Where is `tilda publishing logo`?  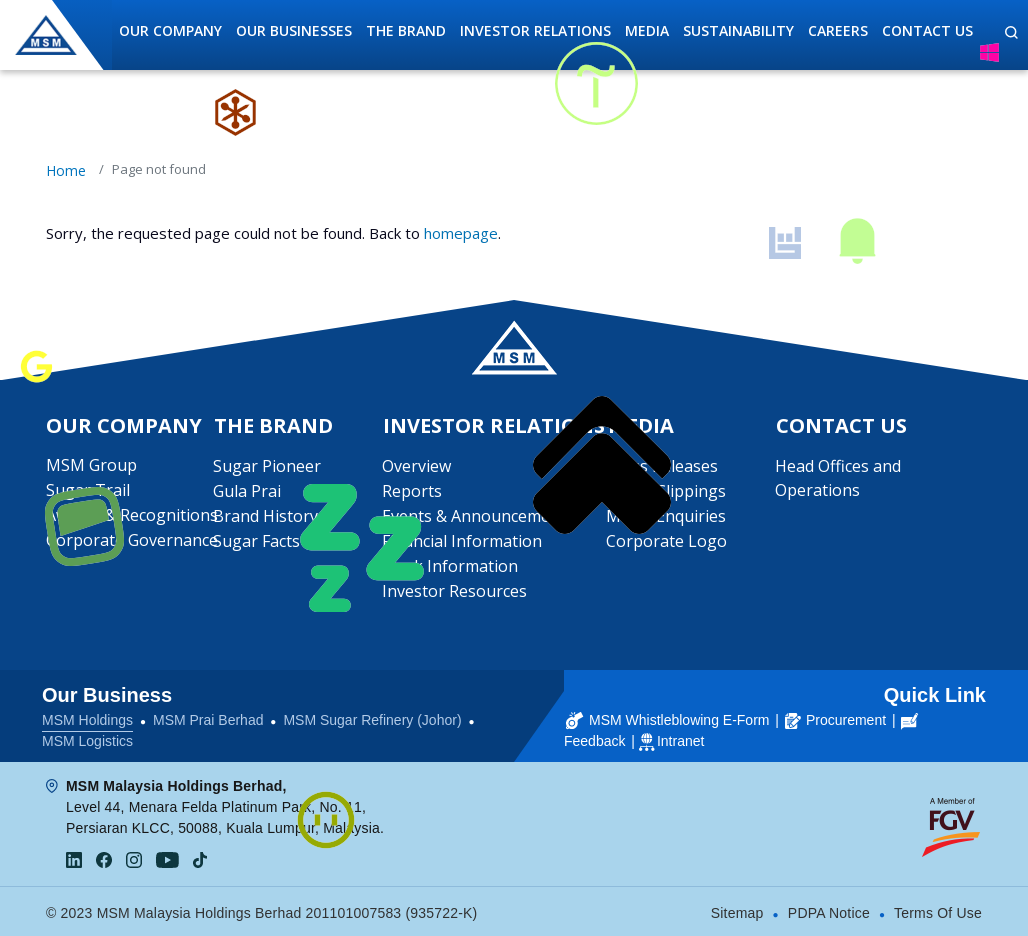
tilda publishing logo is located at coordinates (596, 83).